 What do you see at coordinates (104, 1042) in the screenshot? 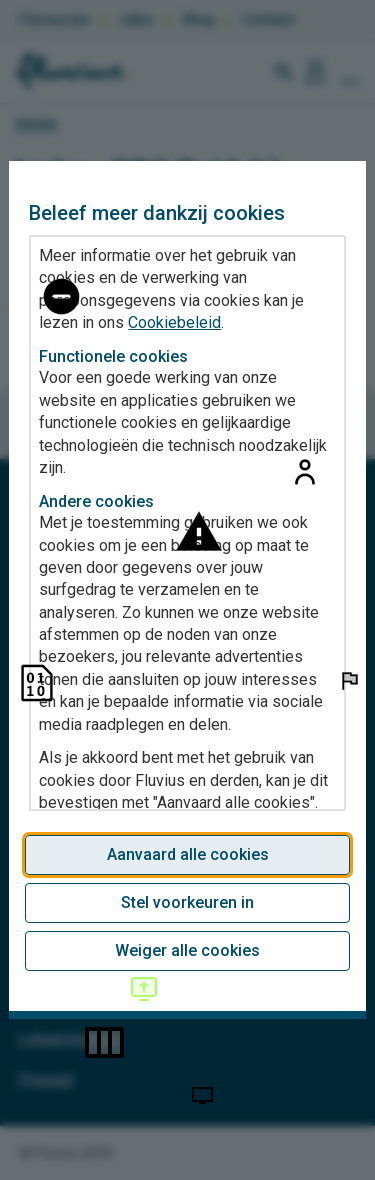
I see `switch to week view in a calendar` at bounding box center [104, 1042].